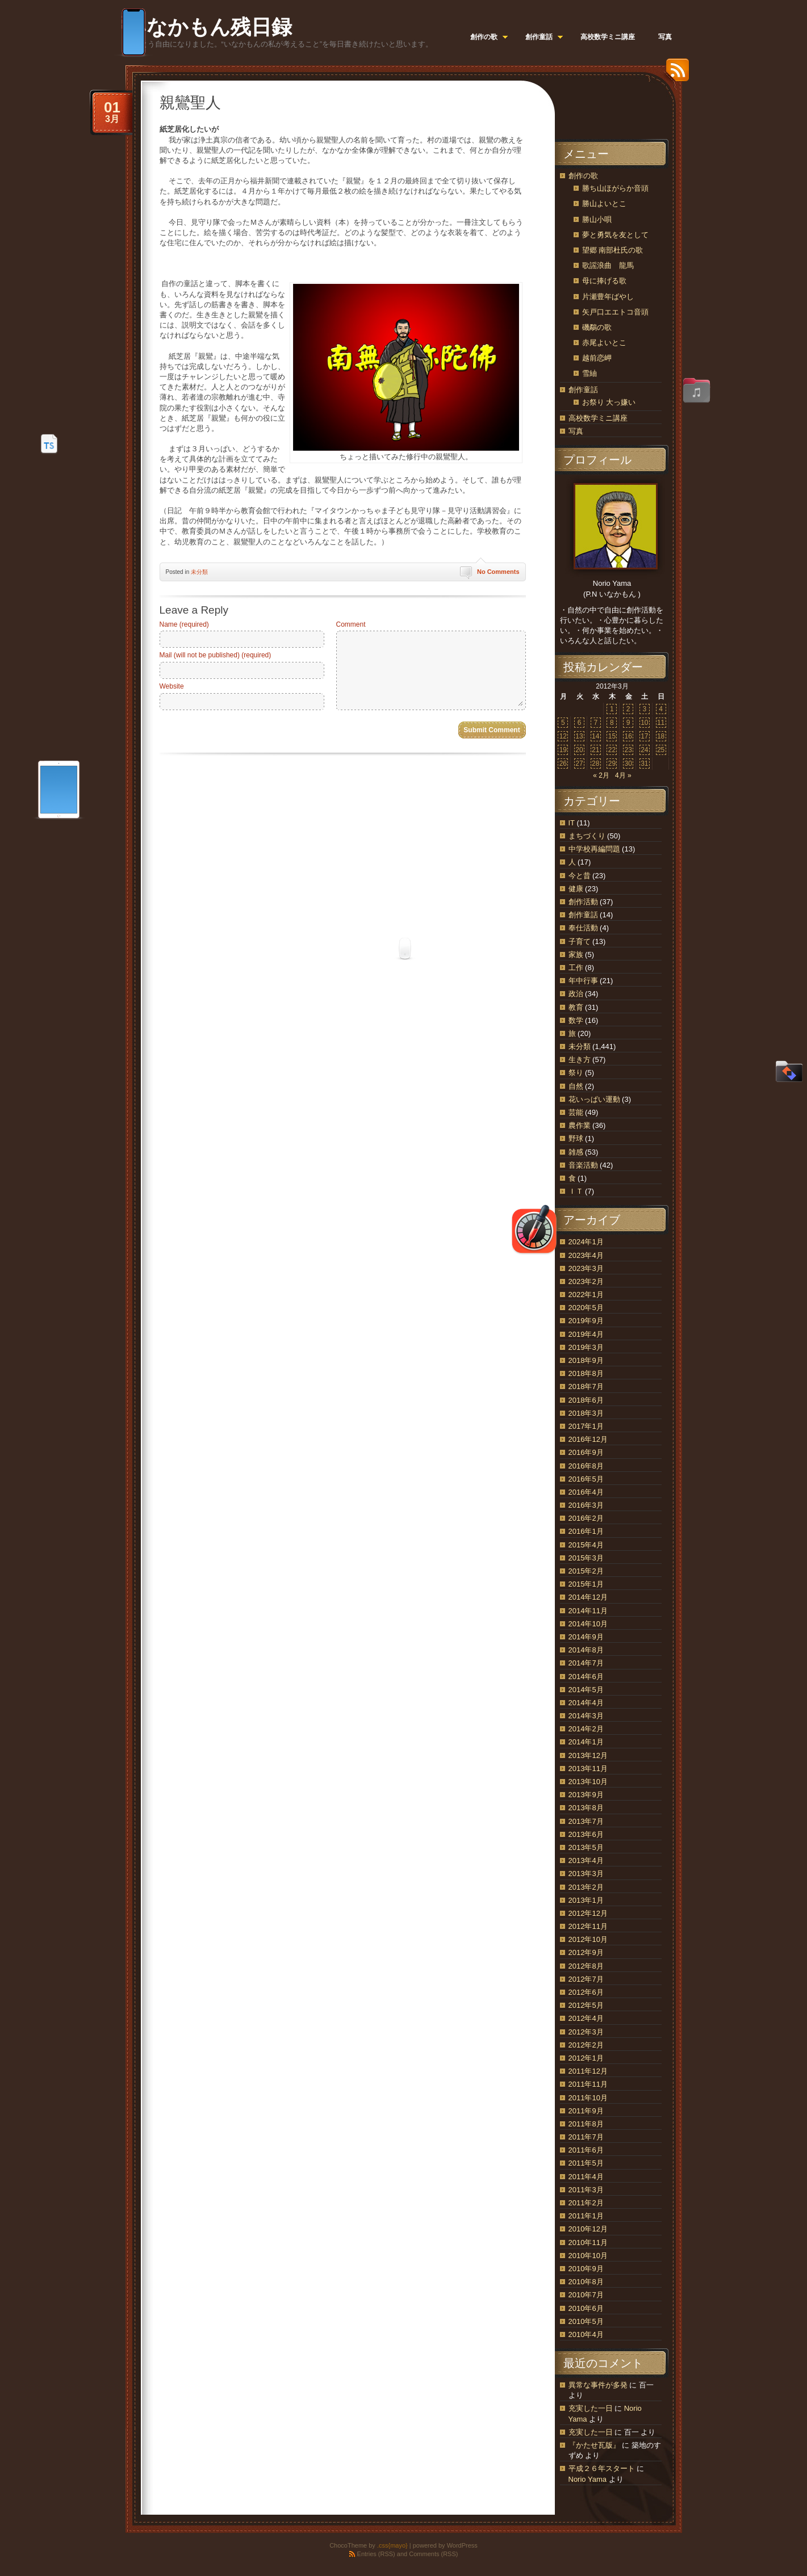 This screenshot has width=807, height=2576. What do you see at coordinates (58, 789) in the screenshot?
I see `iPad device with cellular connectivity` at bounding box center [58, 789].